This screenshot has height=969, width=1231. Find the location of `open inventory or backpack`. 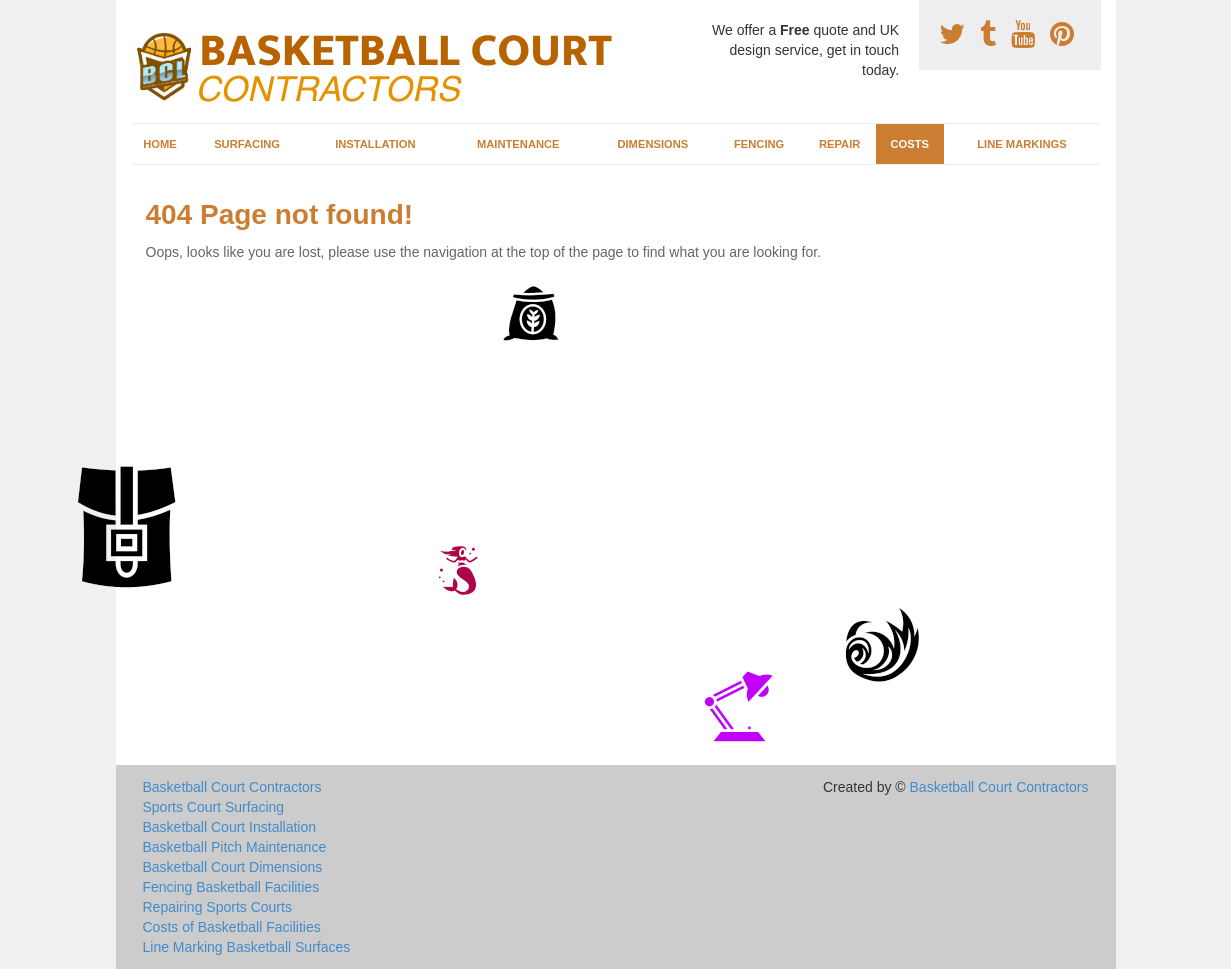

open inventory or backpack is located at coordinates (127, 527).